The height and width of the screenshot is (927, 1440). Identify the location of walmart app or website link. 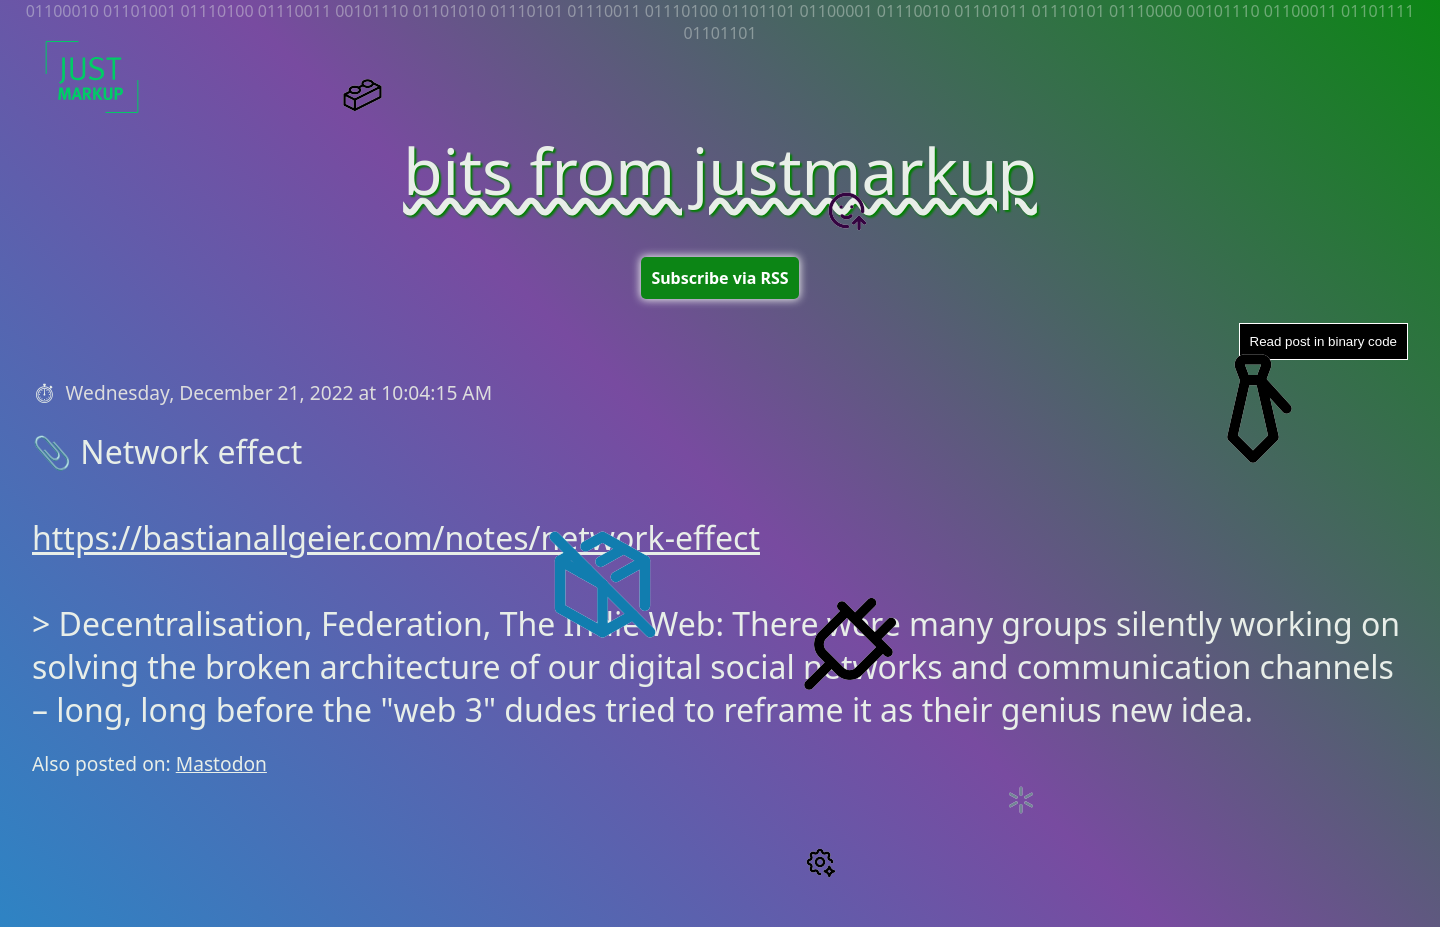
(1021, 800).